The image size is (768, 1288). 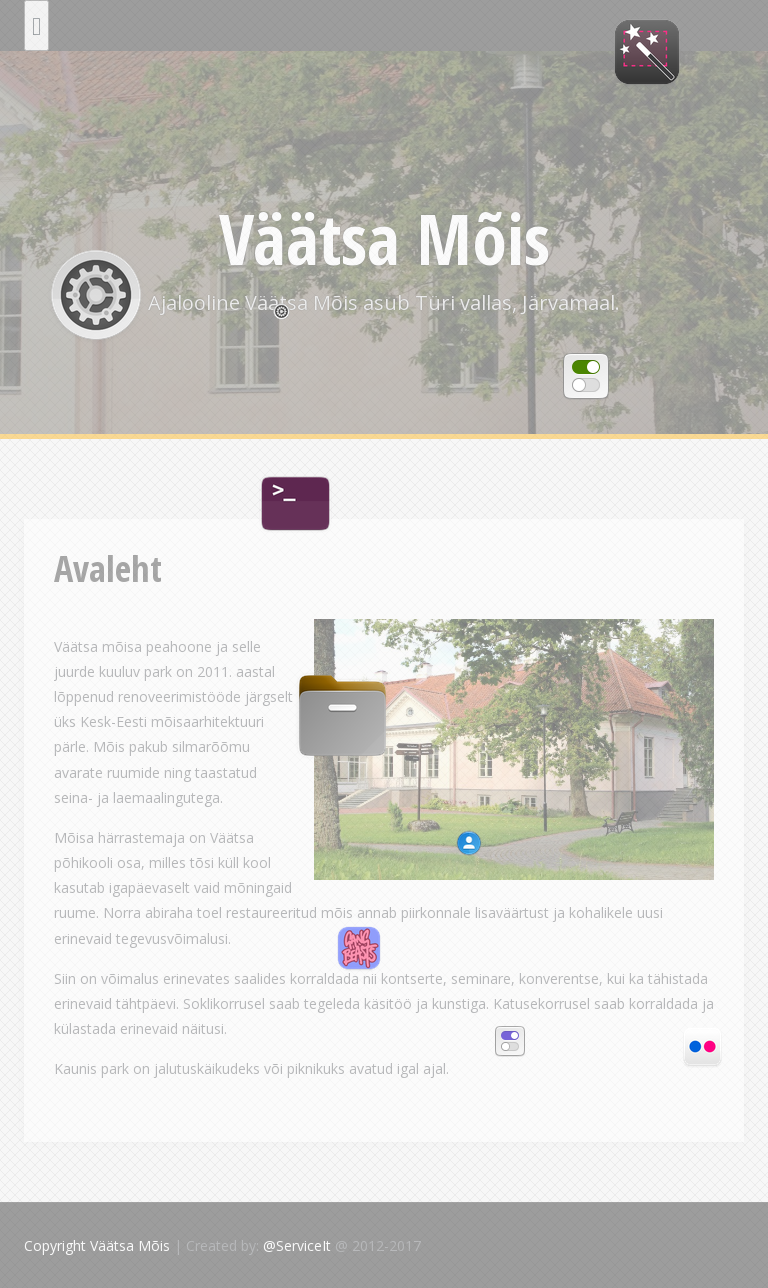 I want to click on open normcap screen capture tool, so click(x=647, y=52).